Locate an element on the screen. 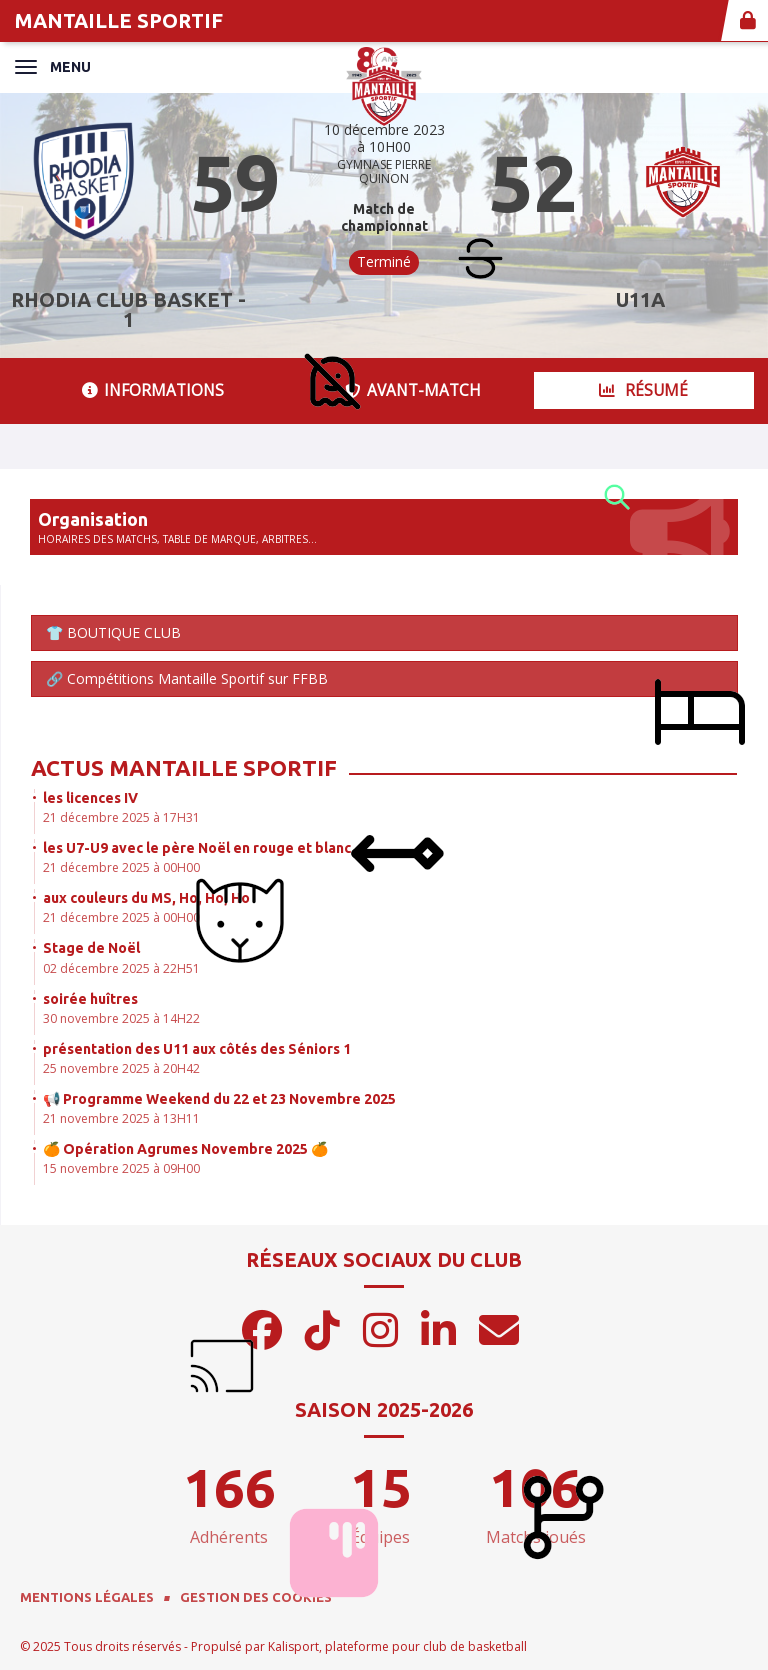 The image size is (768, 1670). disable ghost mode or incognito browsing is located at coordinates (332, 381).